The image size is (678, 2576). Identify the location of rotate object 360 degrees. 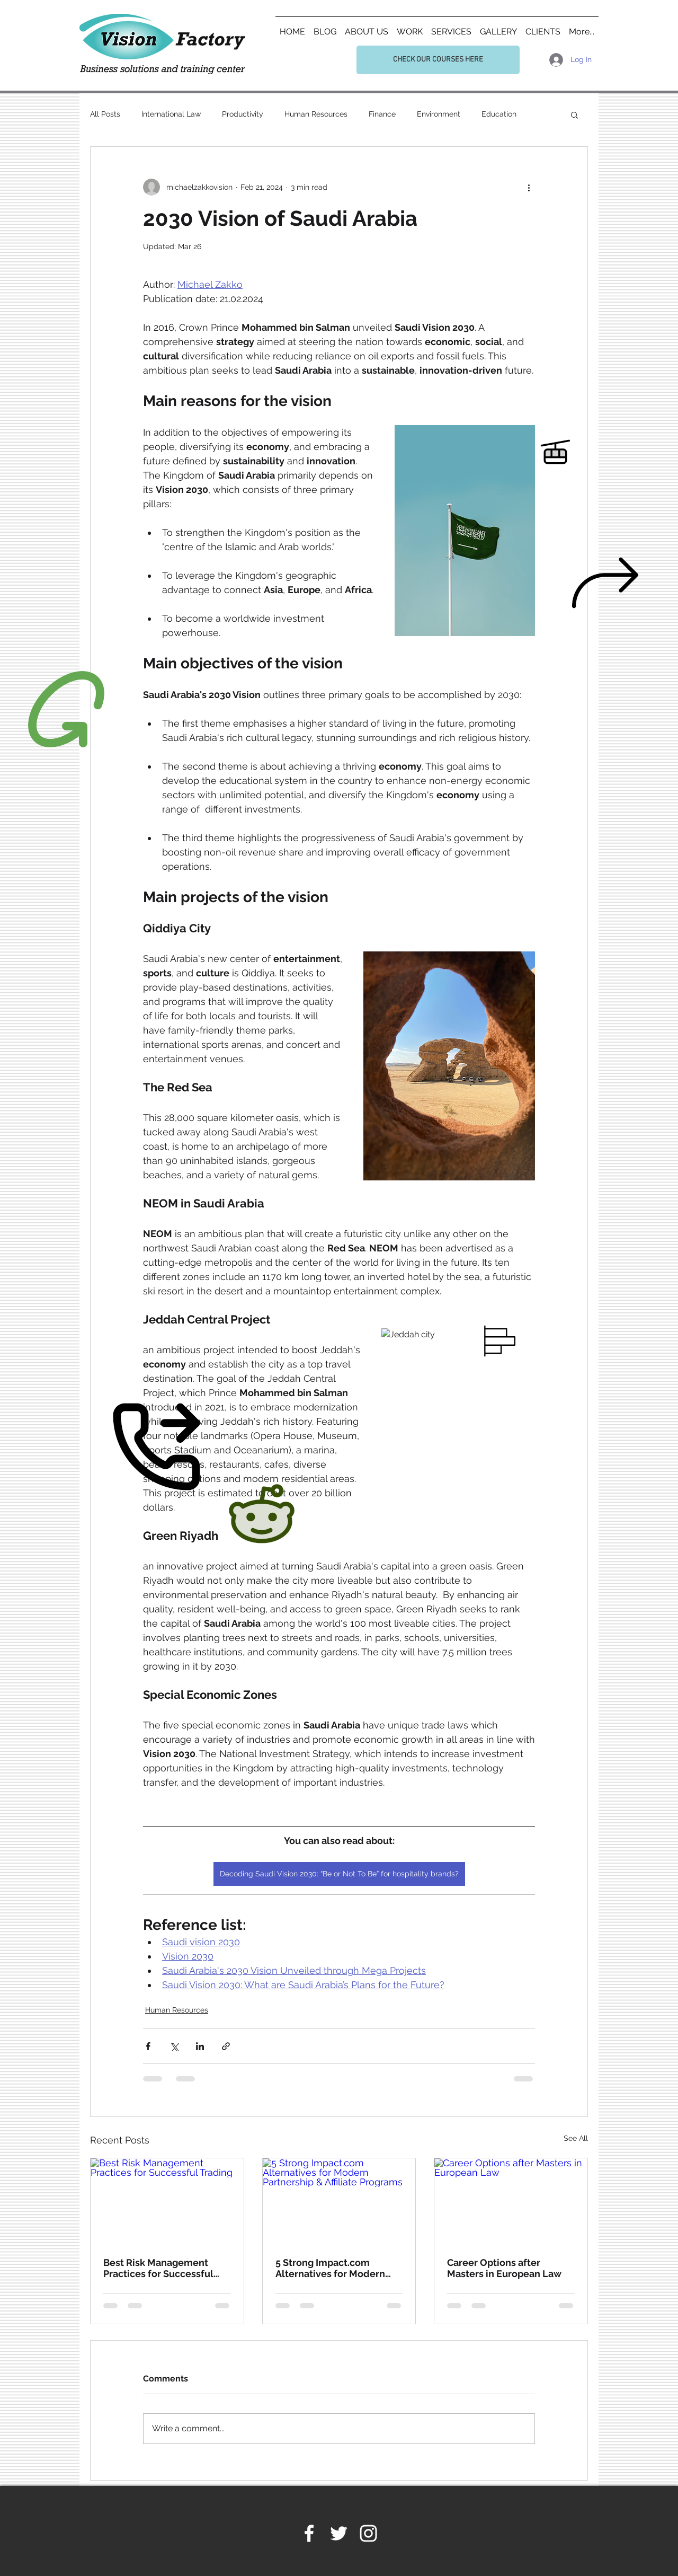
(66, 709).